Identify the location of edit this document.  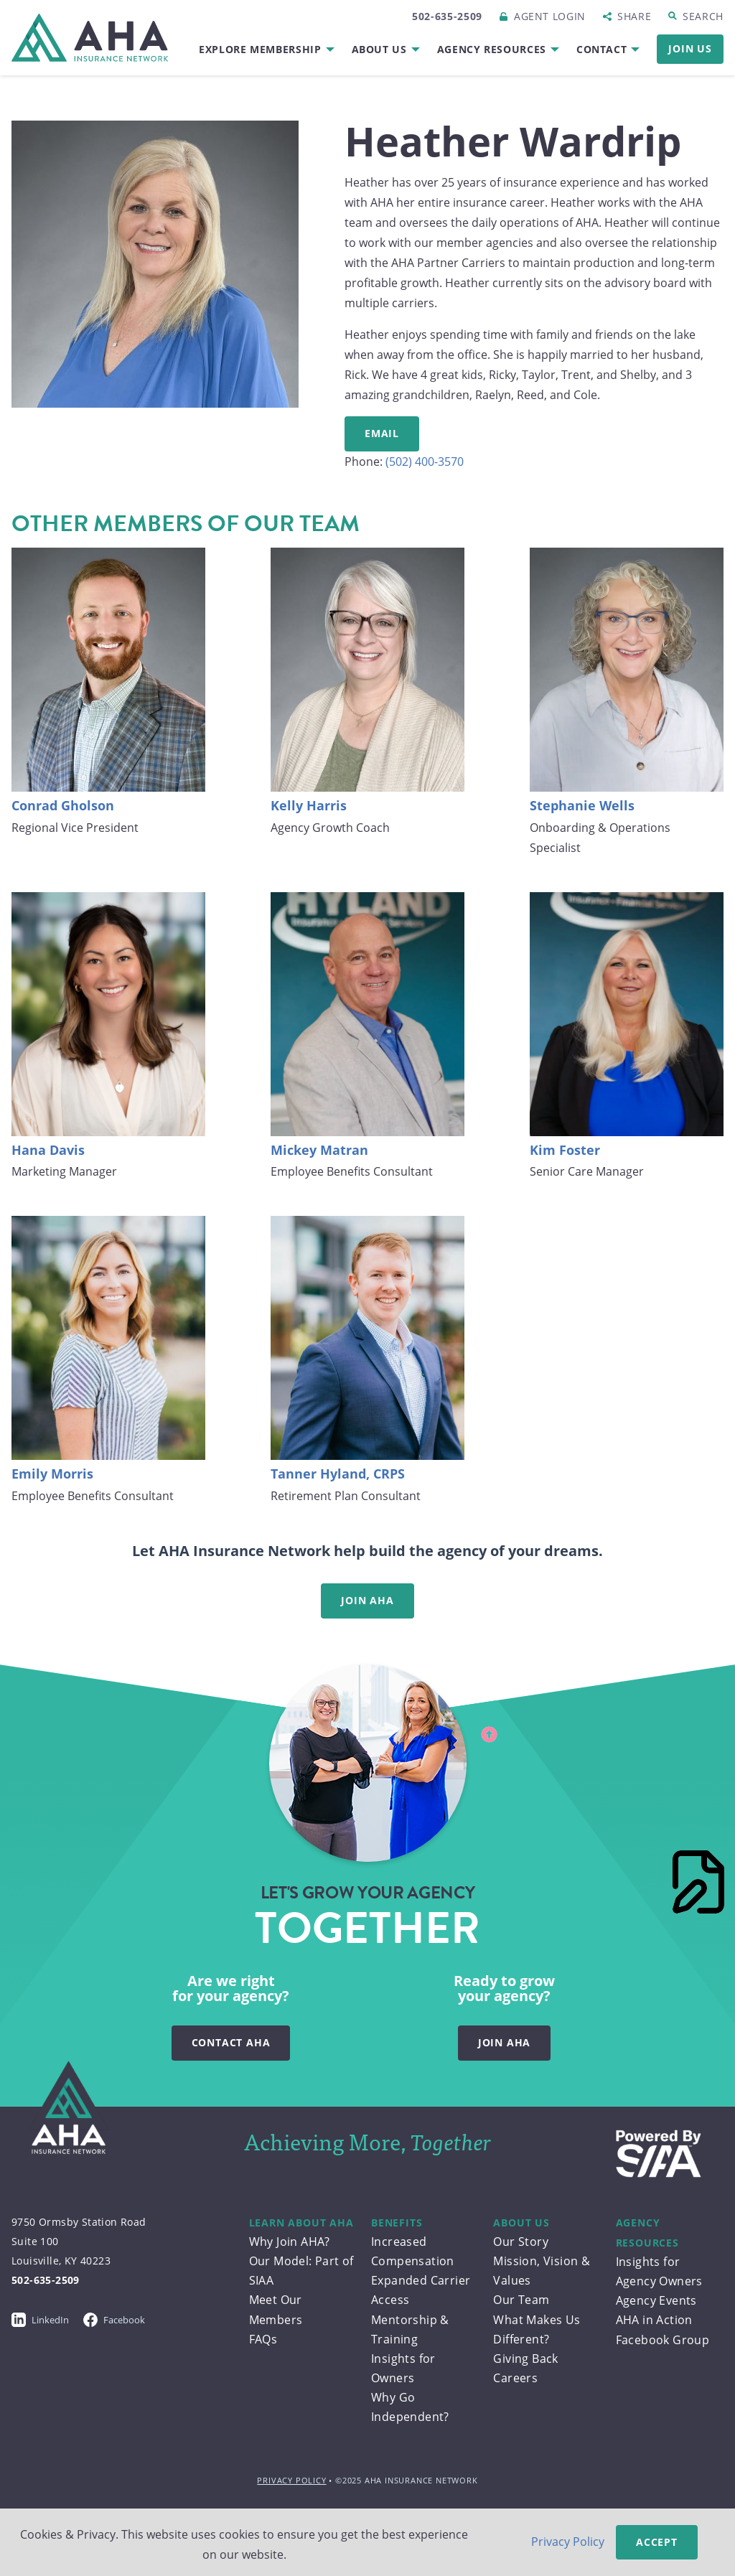
(698, 1882).